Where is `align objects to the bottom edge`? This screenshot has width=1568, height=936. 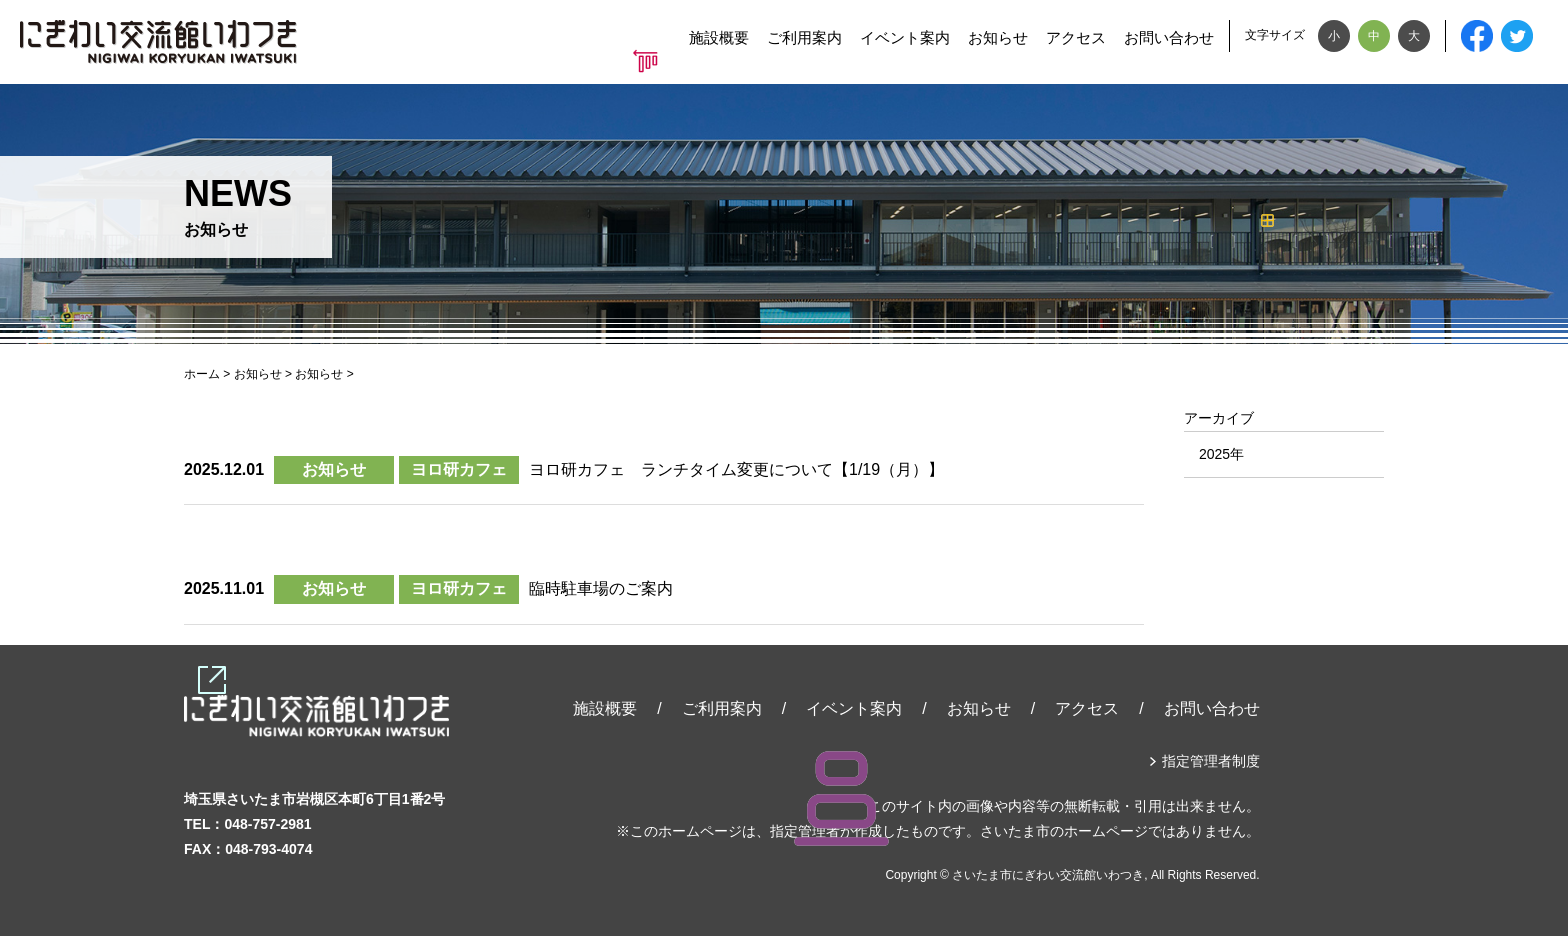
align objects to the bottom edge is located at coordinates (841, 798).